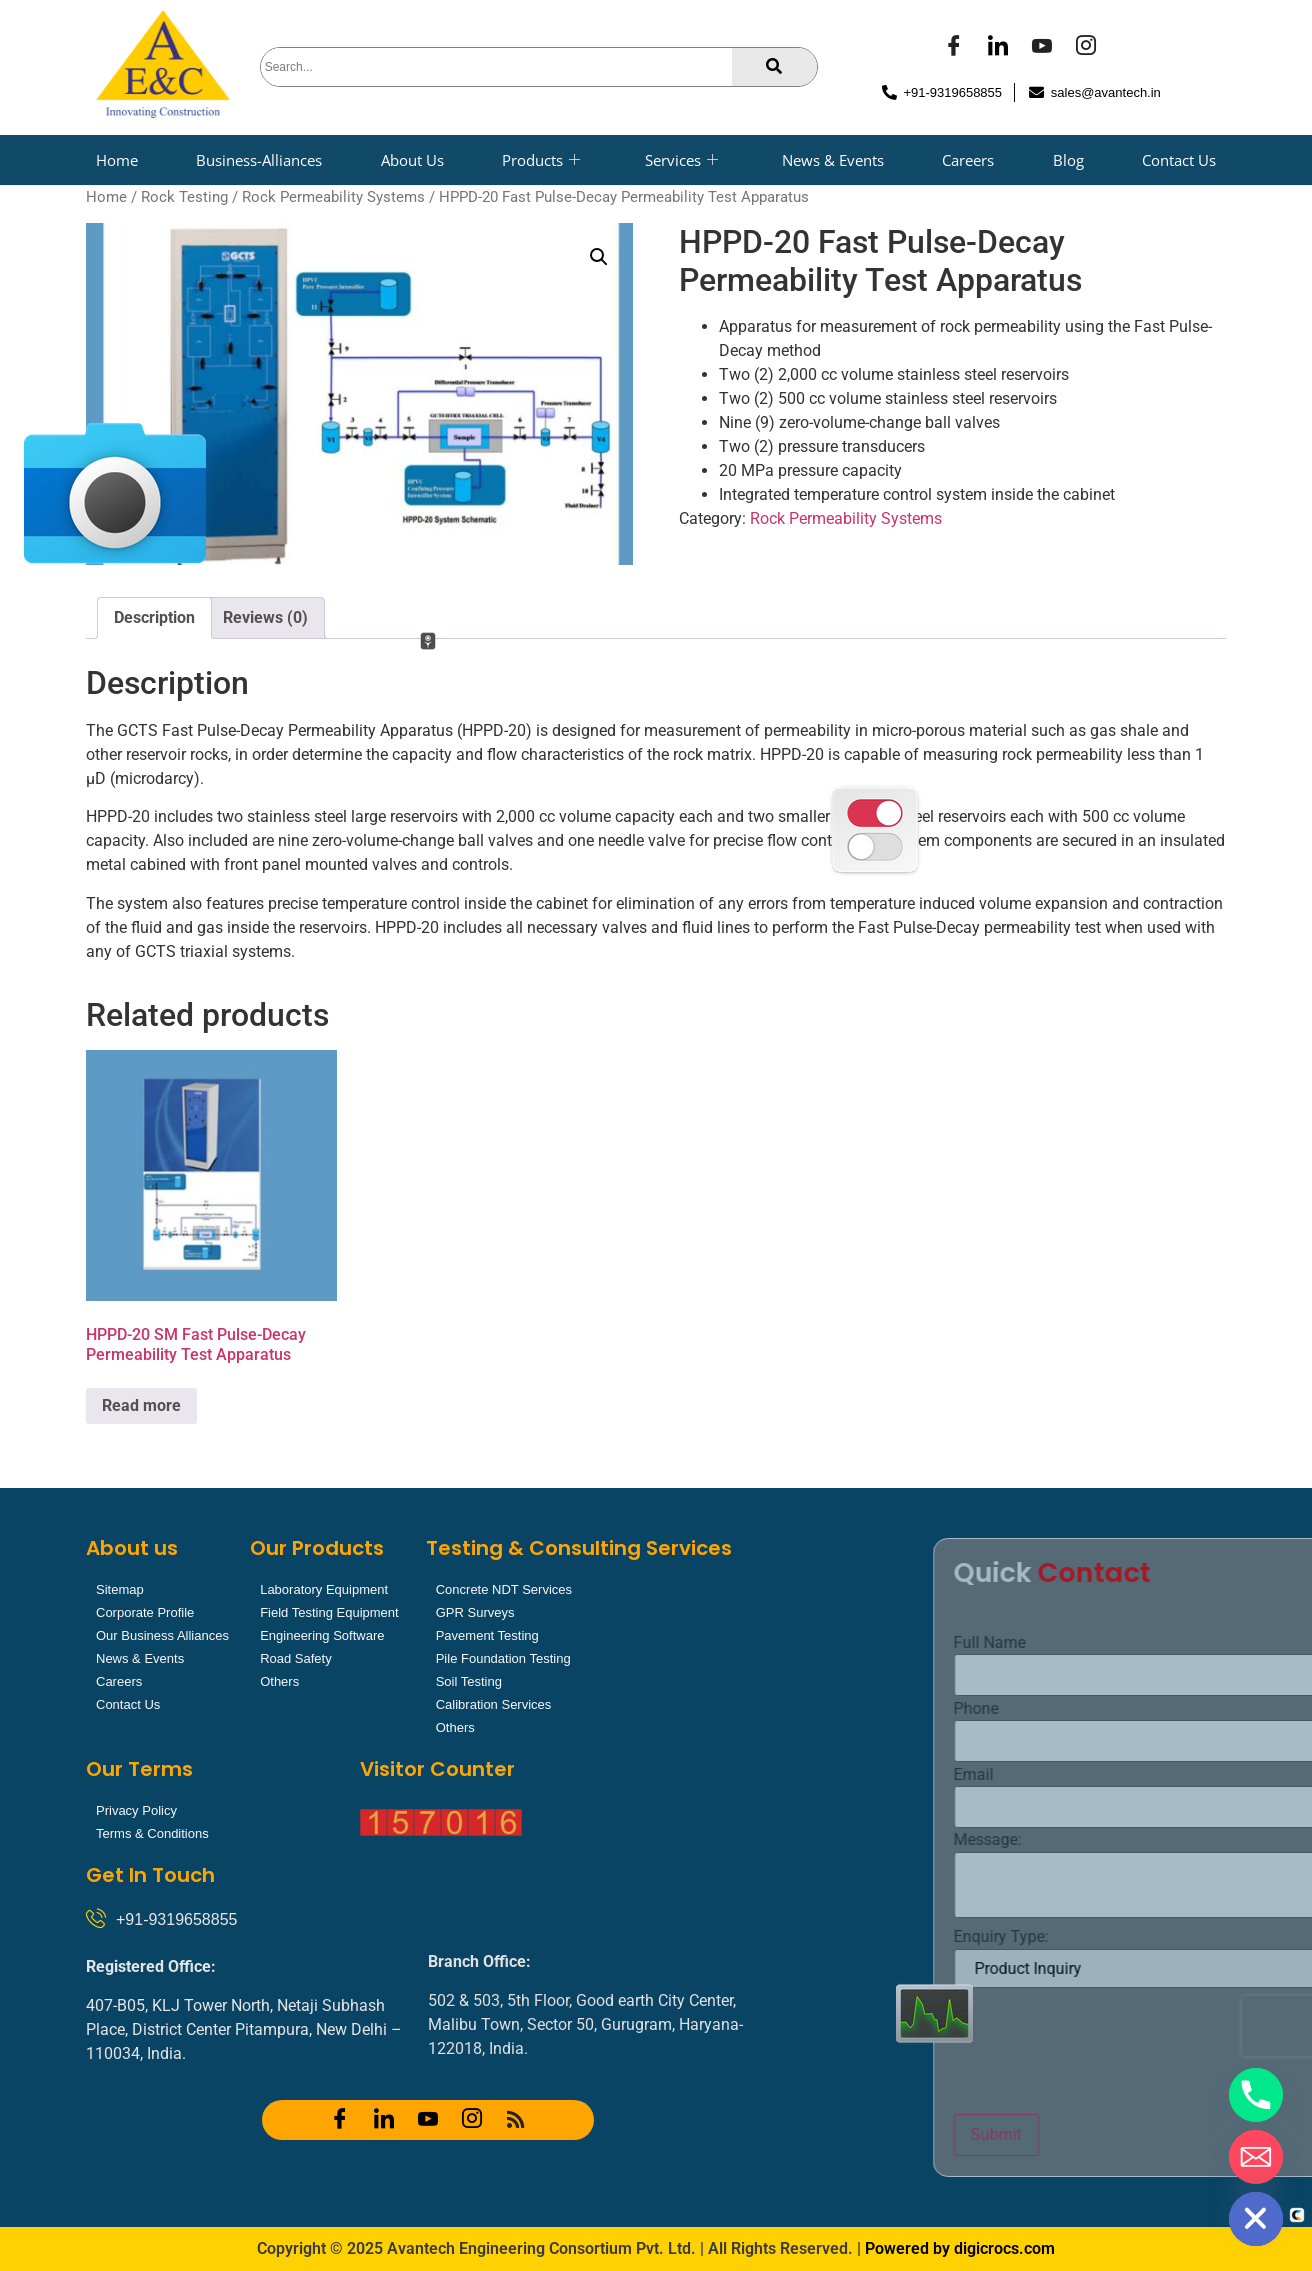 This screenshot has width=1312, height=2271. Describe the element at coordinates (115, 495) in the screenshot. I see `open the camera app` at that location.